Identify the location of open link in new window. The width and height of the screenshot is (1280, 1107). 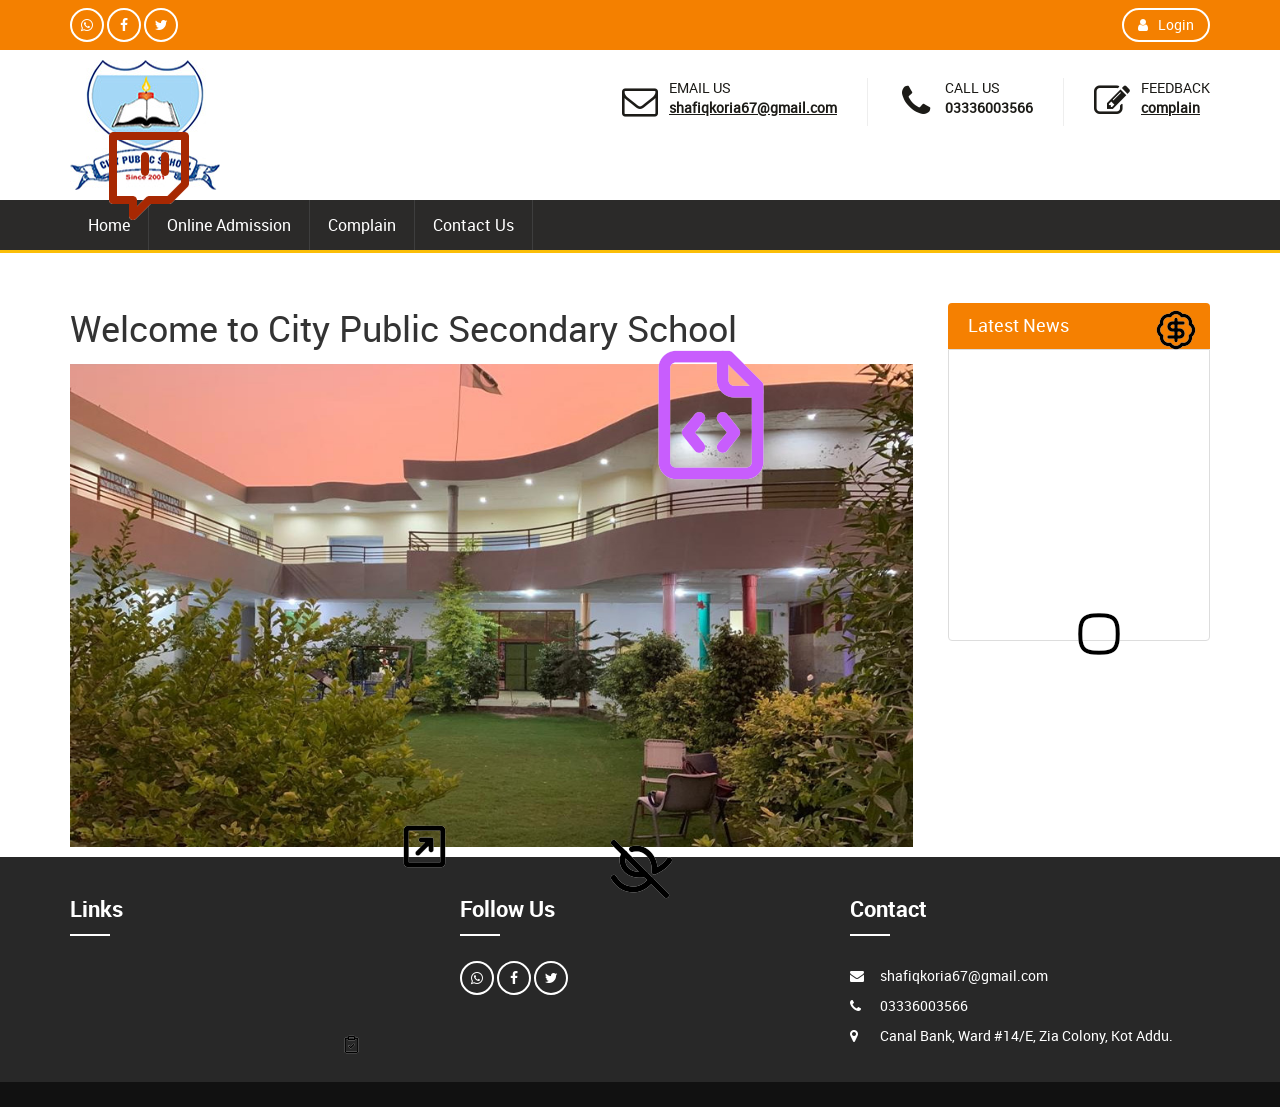
(424, 846).